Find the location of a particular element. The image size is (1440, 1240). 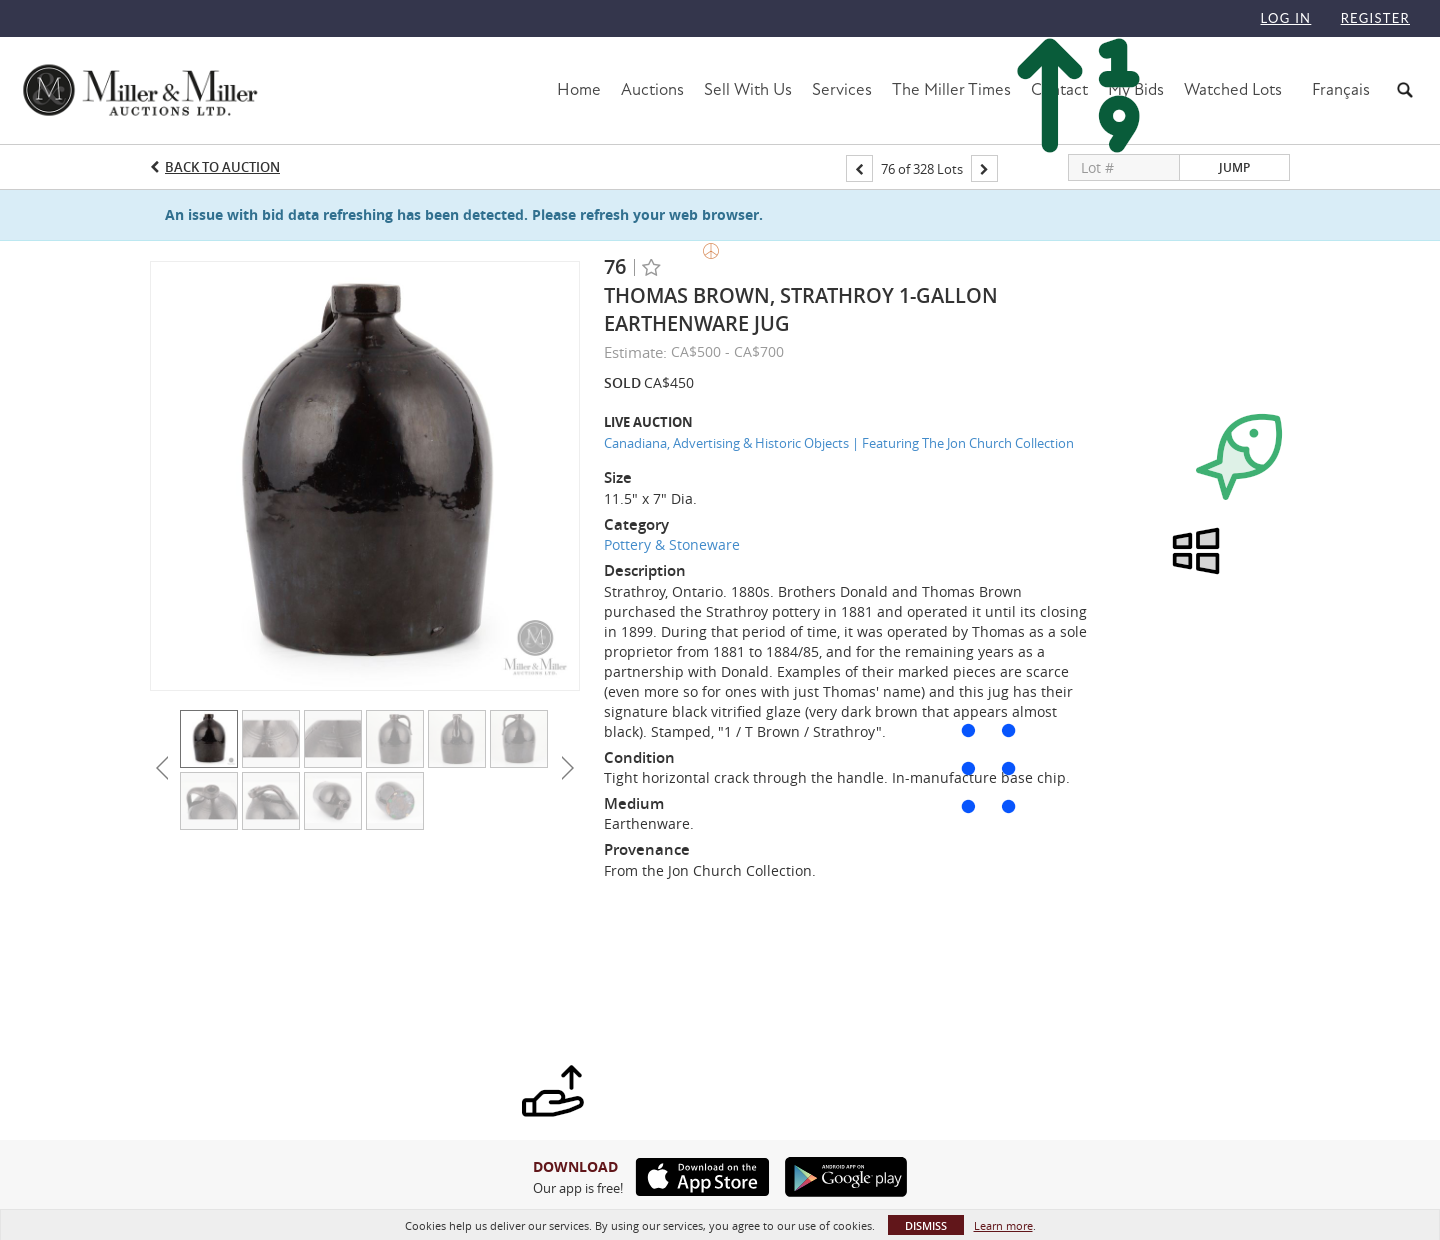

browse seafood or fish-related content is located at coordinates (1243, 452).